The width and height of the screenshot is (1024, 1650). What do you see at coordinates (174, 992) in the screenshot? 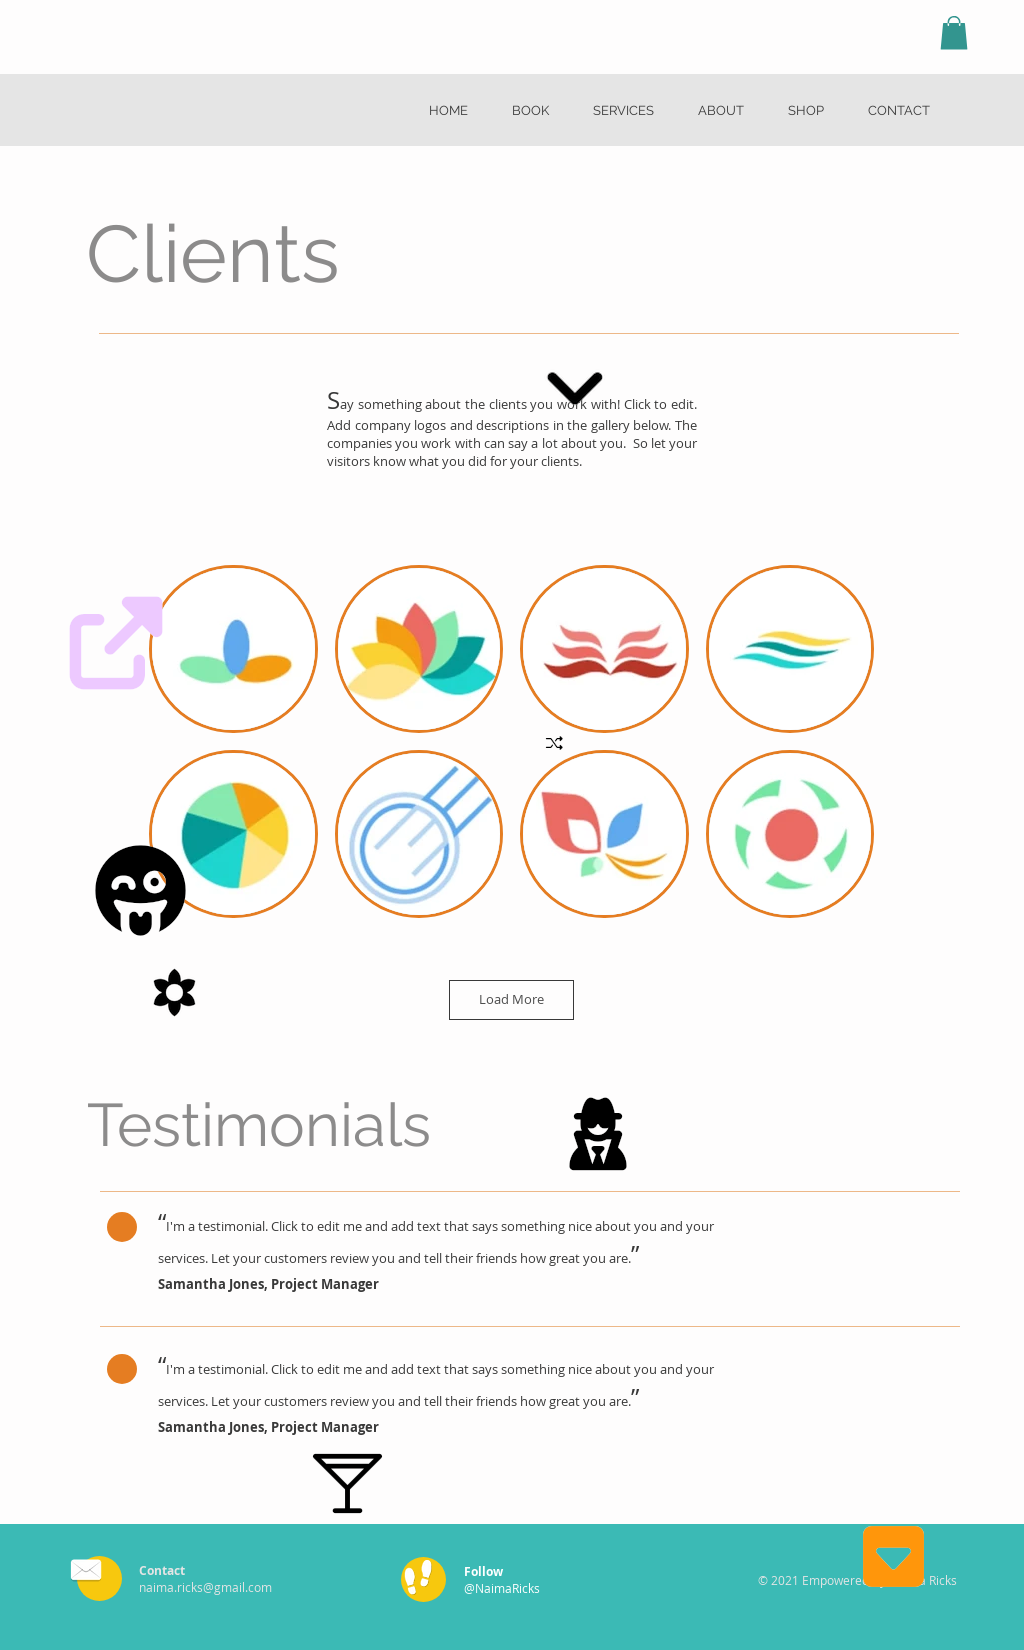
I see `apply a vintage or retro photo filter` at bounding box center [174, 992].